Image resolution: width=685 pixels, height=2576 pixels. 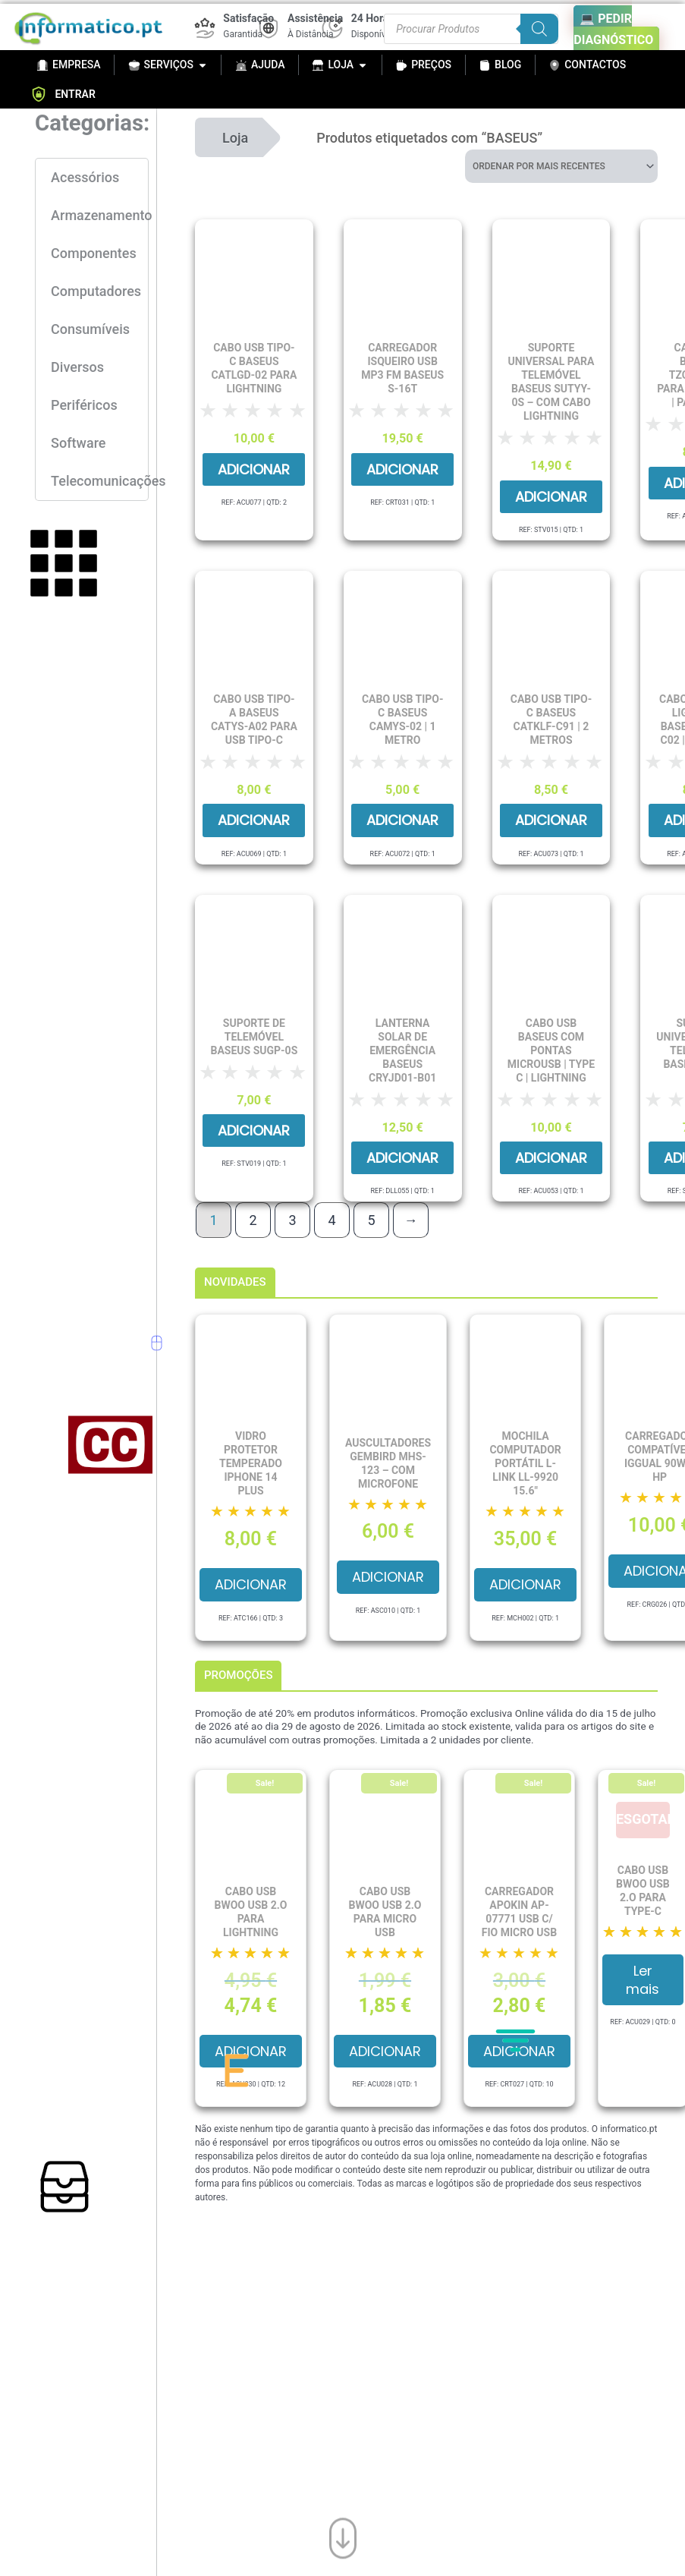 What do you see at coordinates (110, 1444) in the screenshot?
I see `enable closed captioning for video content` at bounding box center [110, 1444].